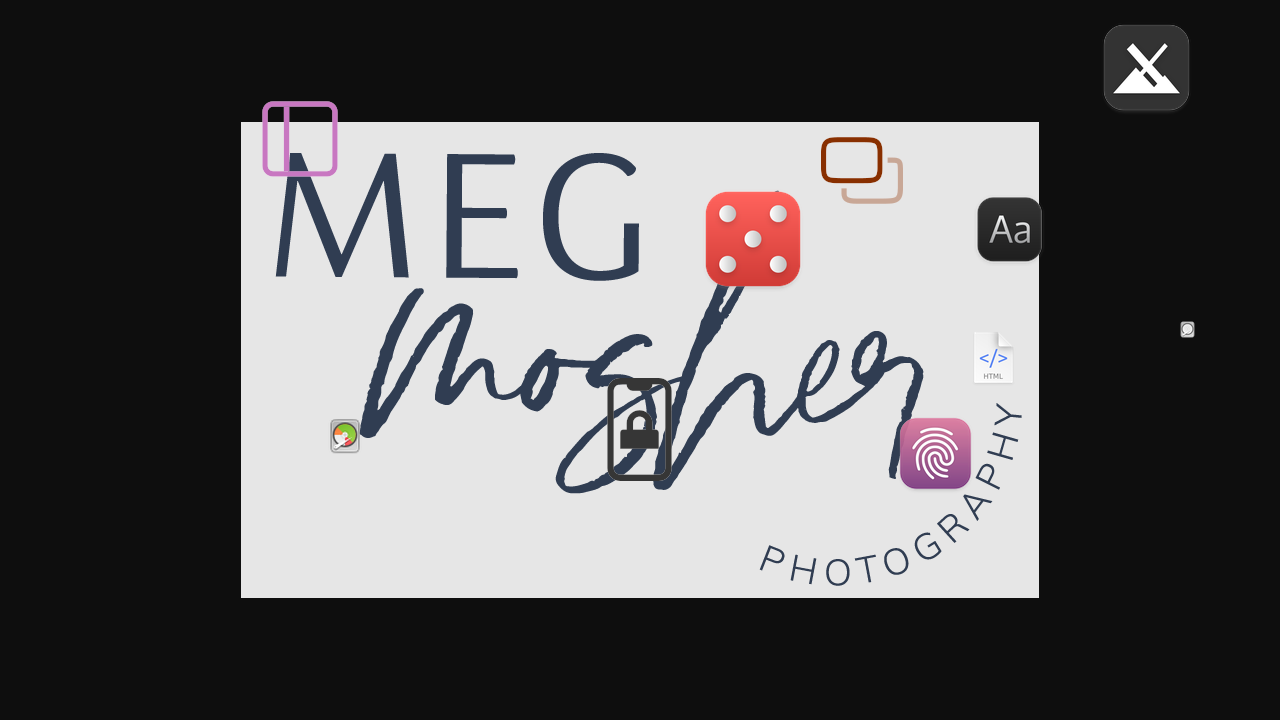 The image size is (1280, 720). Describe the element at coordinates (300, 139) in the screenshot. I see `toggle sidebar panel visibility` at that location.